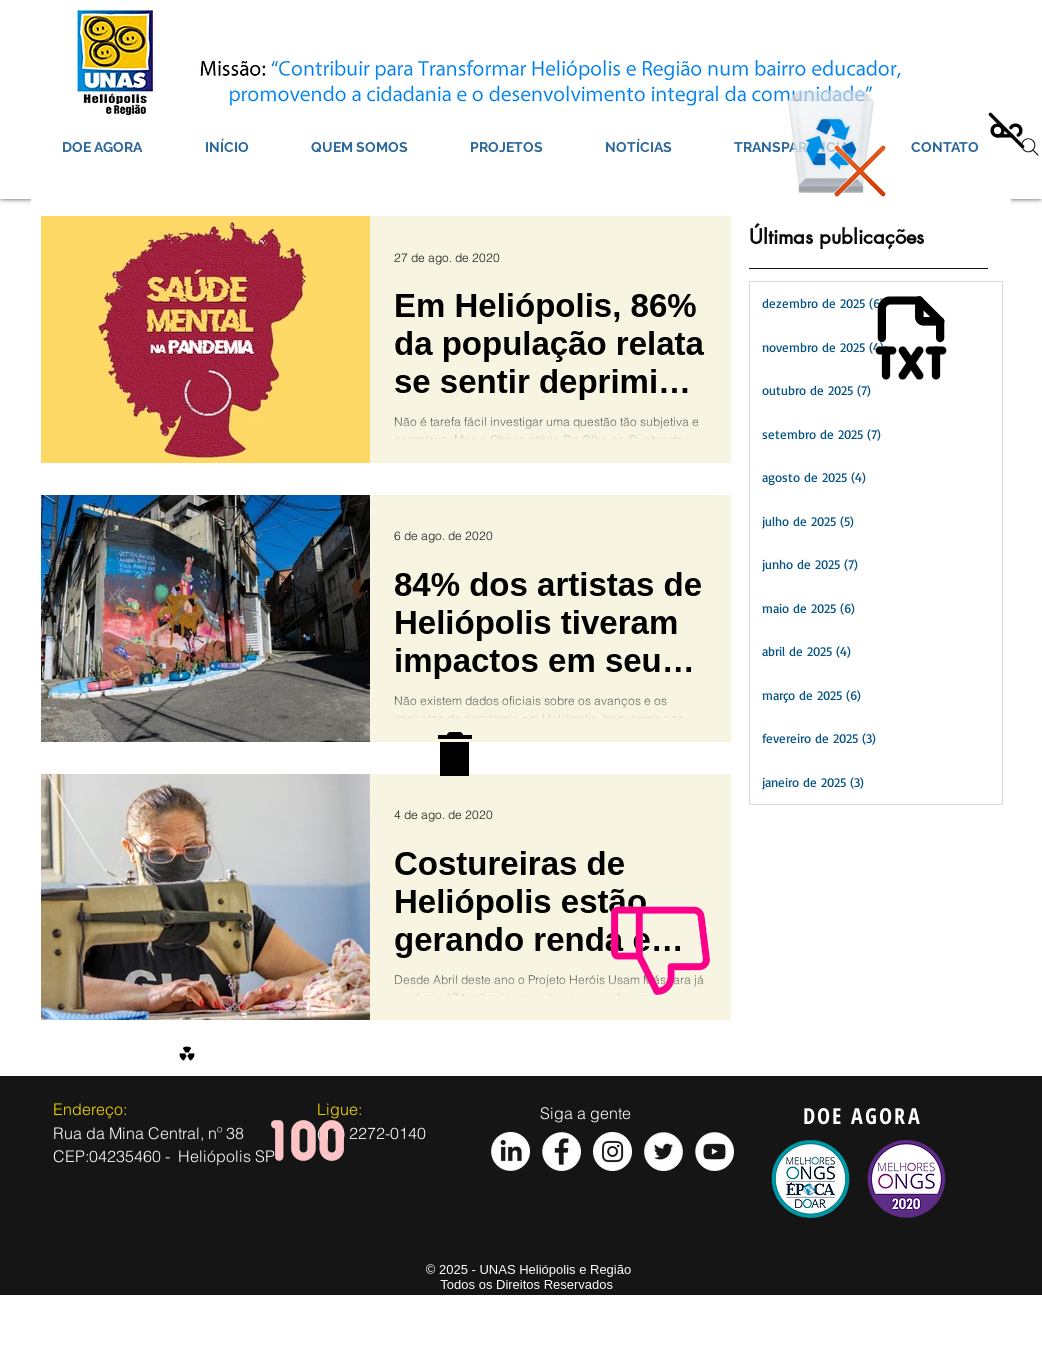 This screenshot has height=1345, width=1042. I want to click on indicates a perfect score or 100% completion, so click(307, 1140).